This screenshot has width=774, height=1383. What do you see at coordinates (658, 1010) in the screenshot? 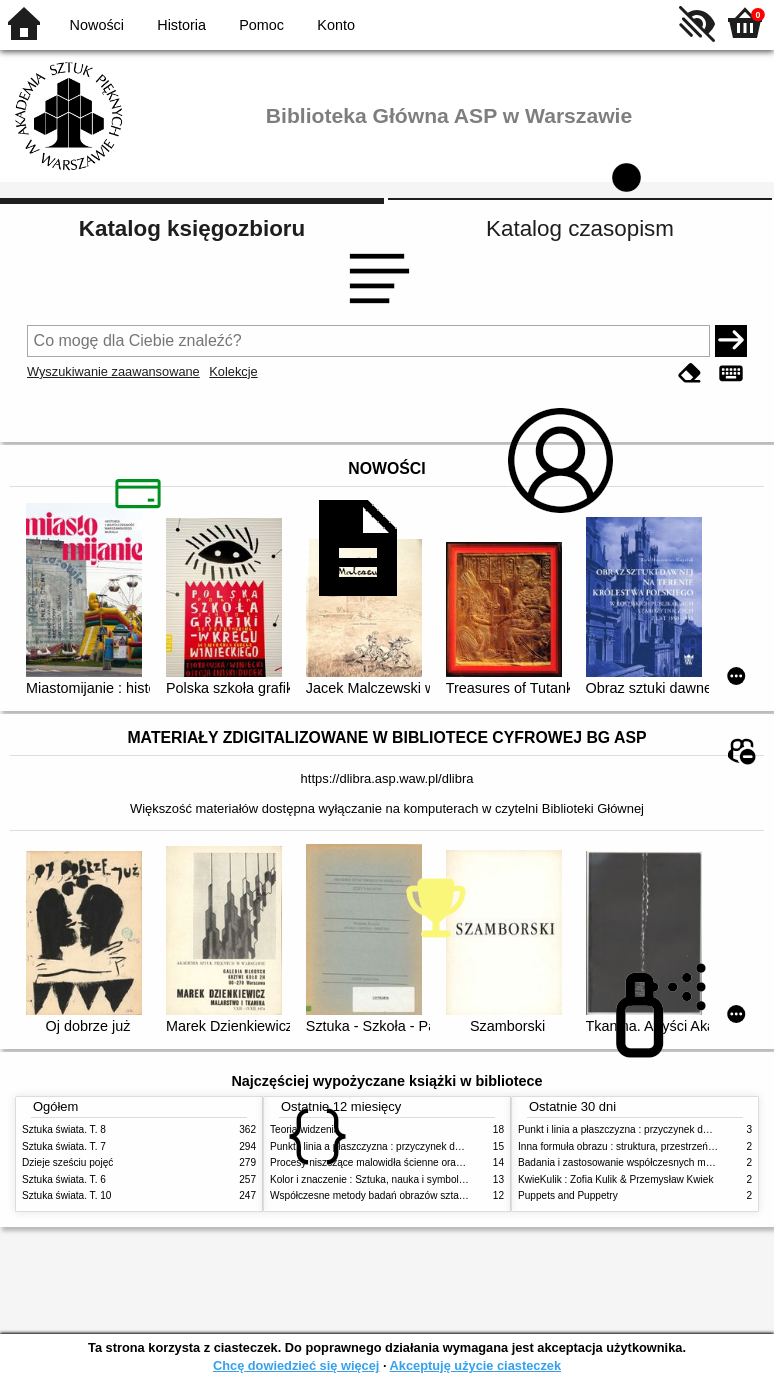
I see `apply spray or mist effect` at bounding box center [658, 1010].